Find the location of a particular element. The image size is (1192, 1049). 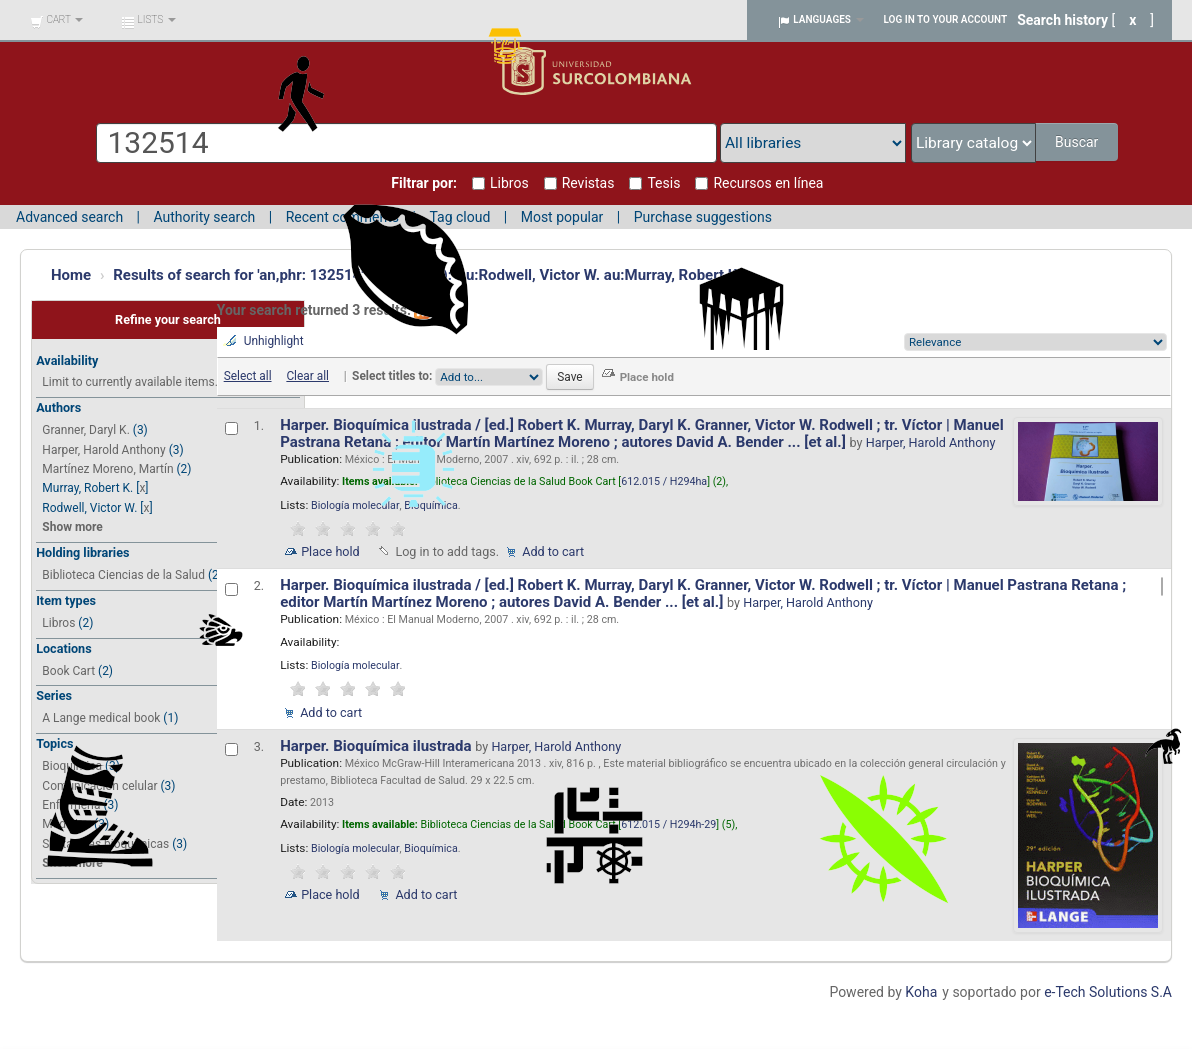

aztec eagle symbol or cultural icon is located at coordinates (221, 630).